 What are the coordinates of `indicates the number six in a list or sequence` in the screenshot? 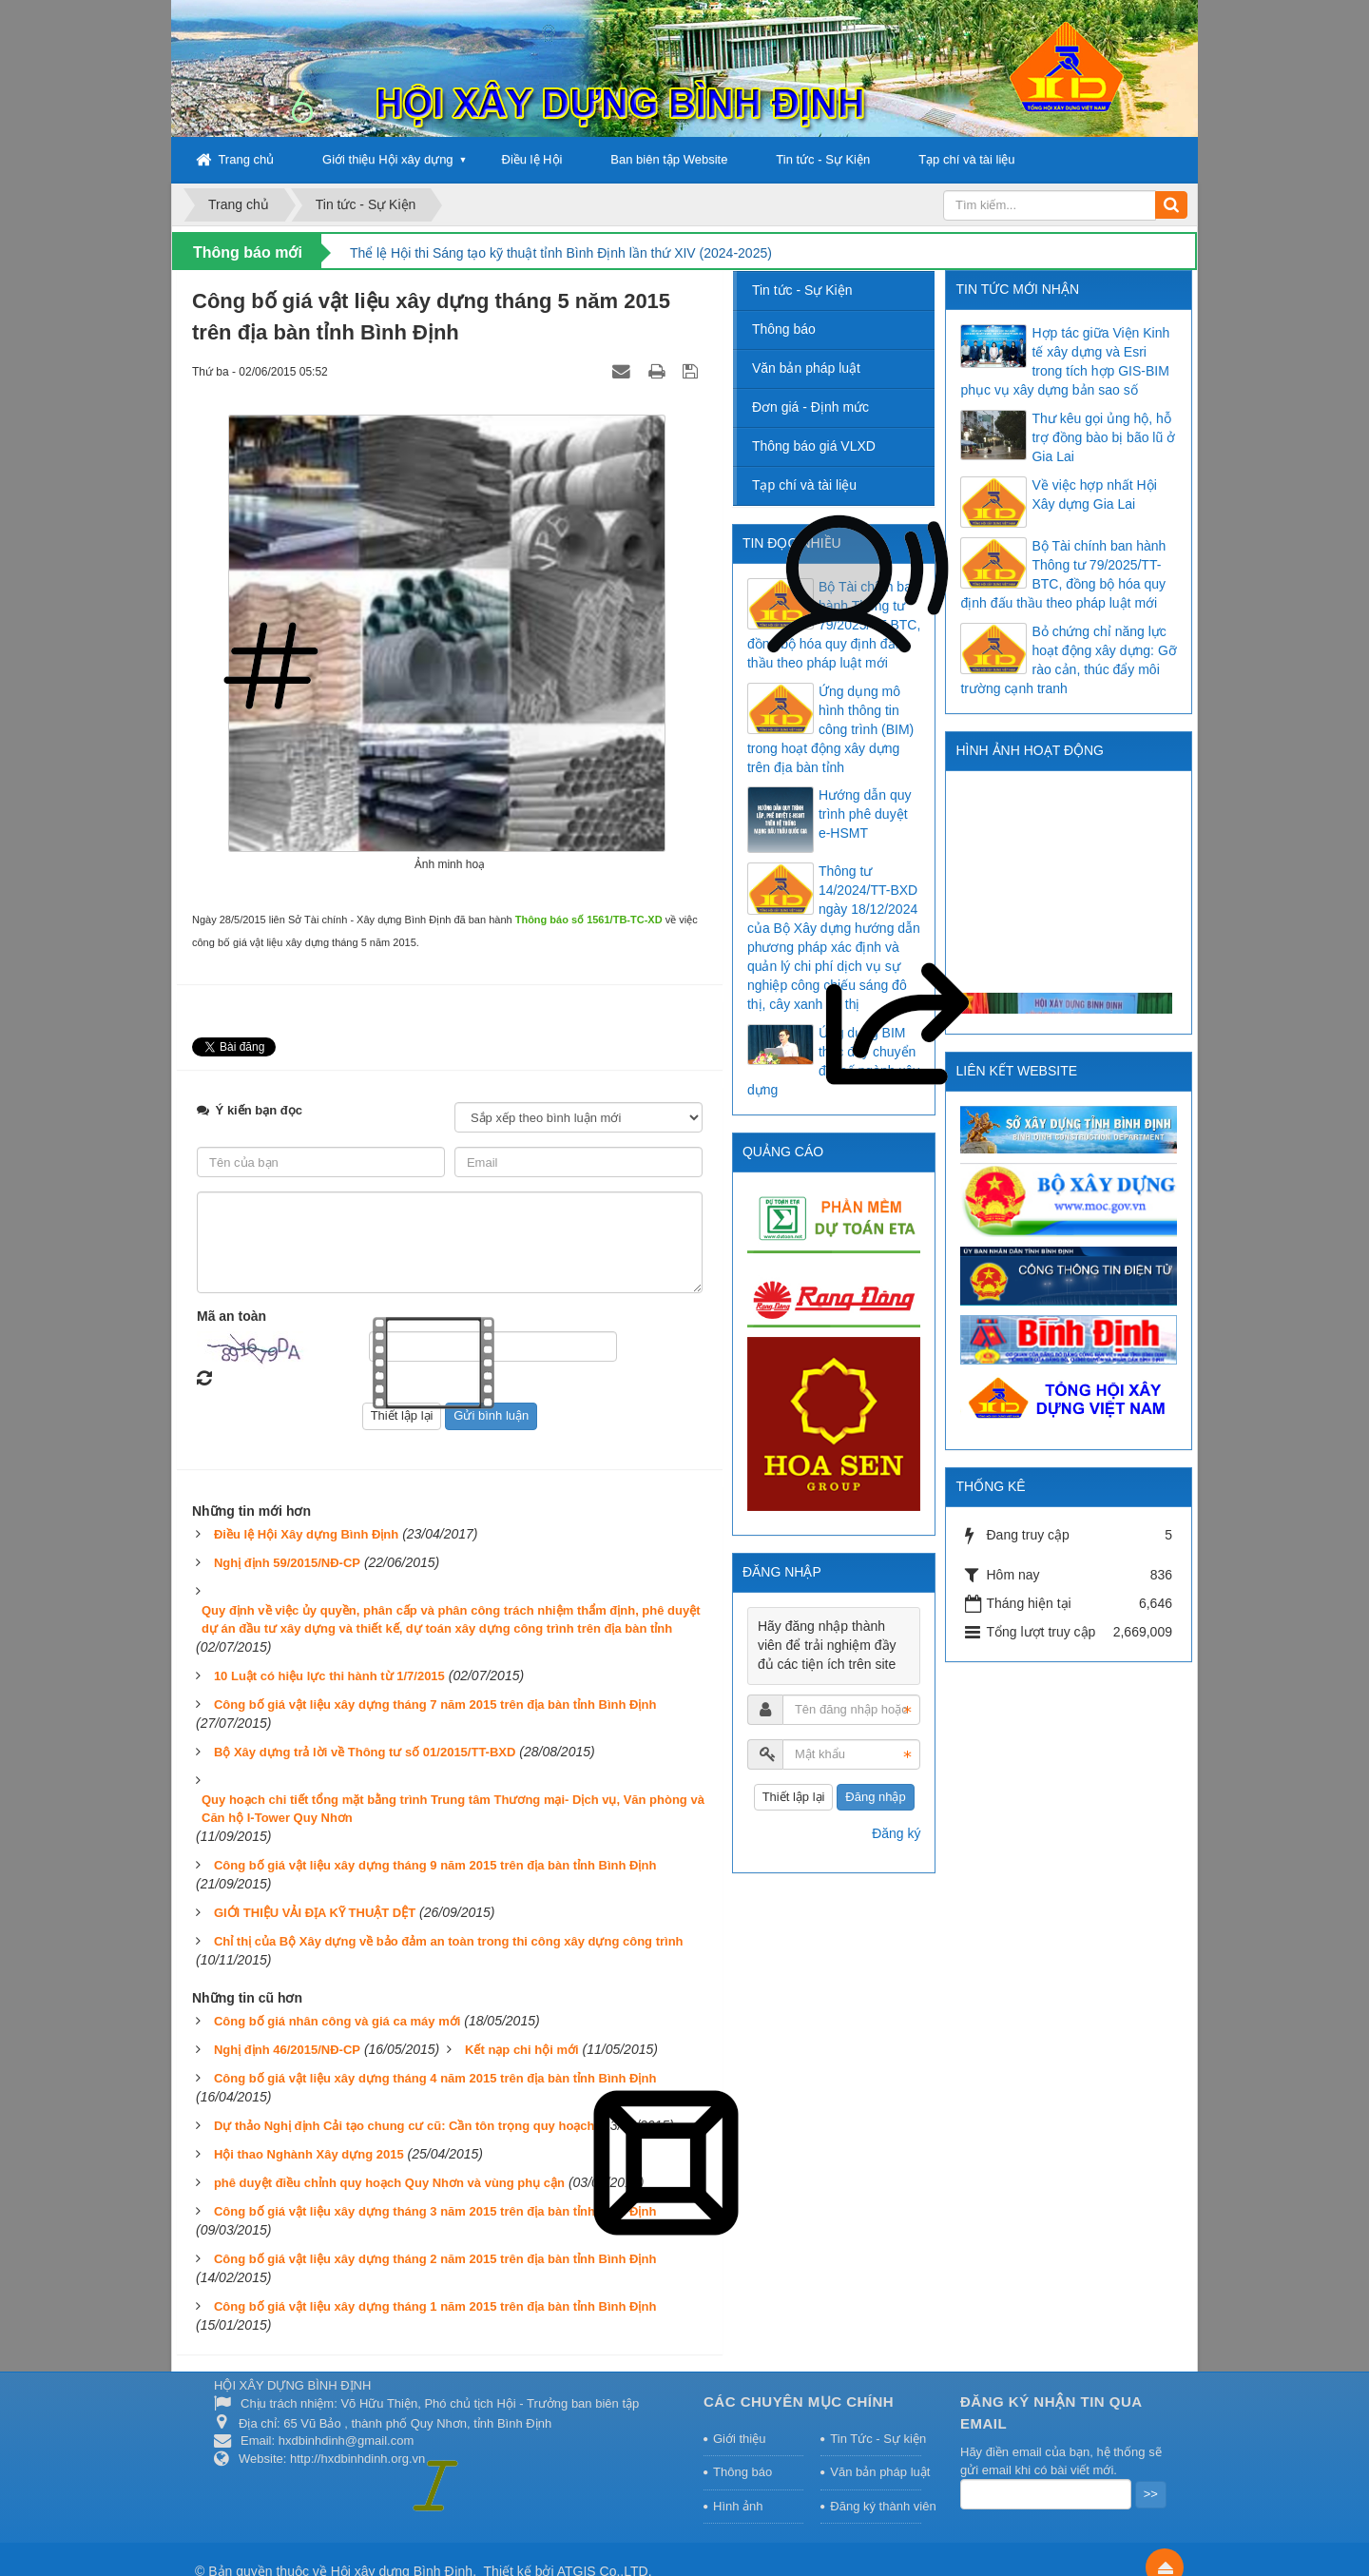 It's located at (302, 107).